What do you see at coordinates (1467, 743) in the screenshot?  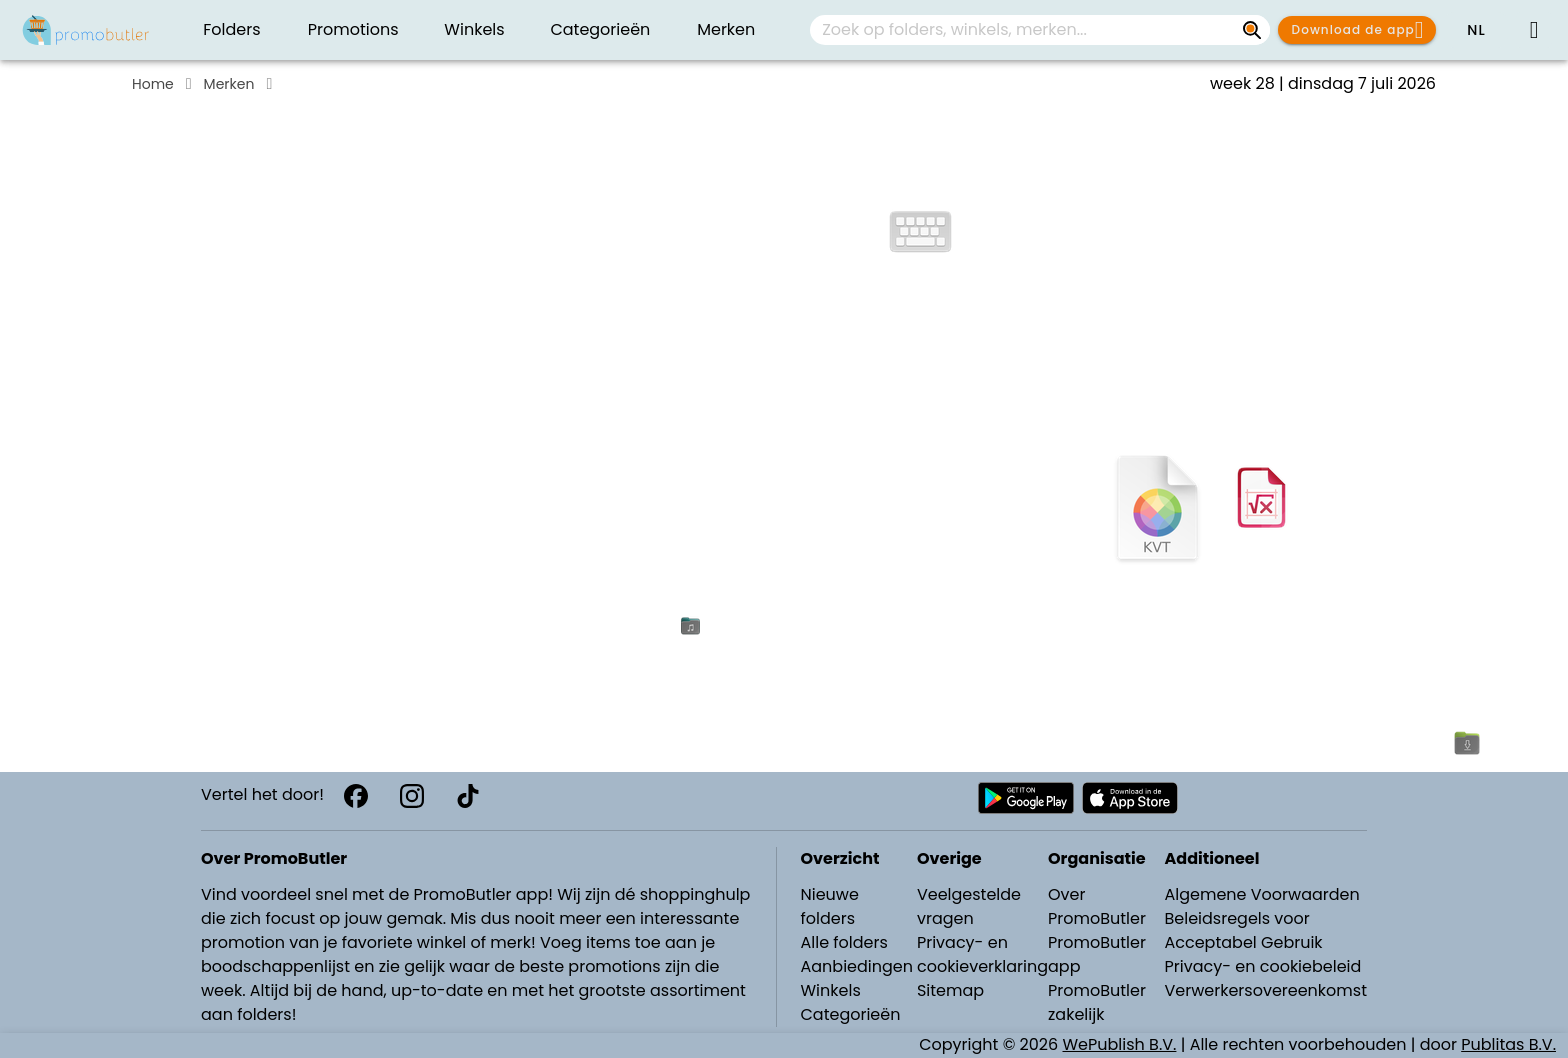 I see `open your downloads folder` at bounding box center [1467, 743].